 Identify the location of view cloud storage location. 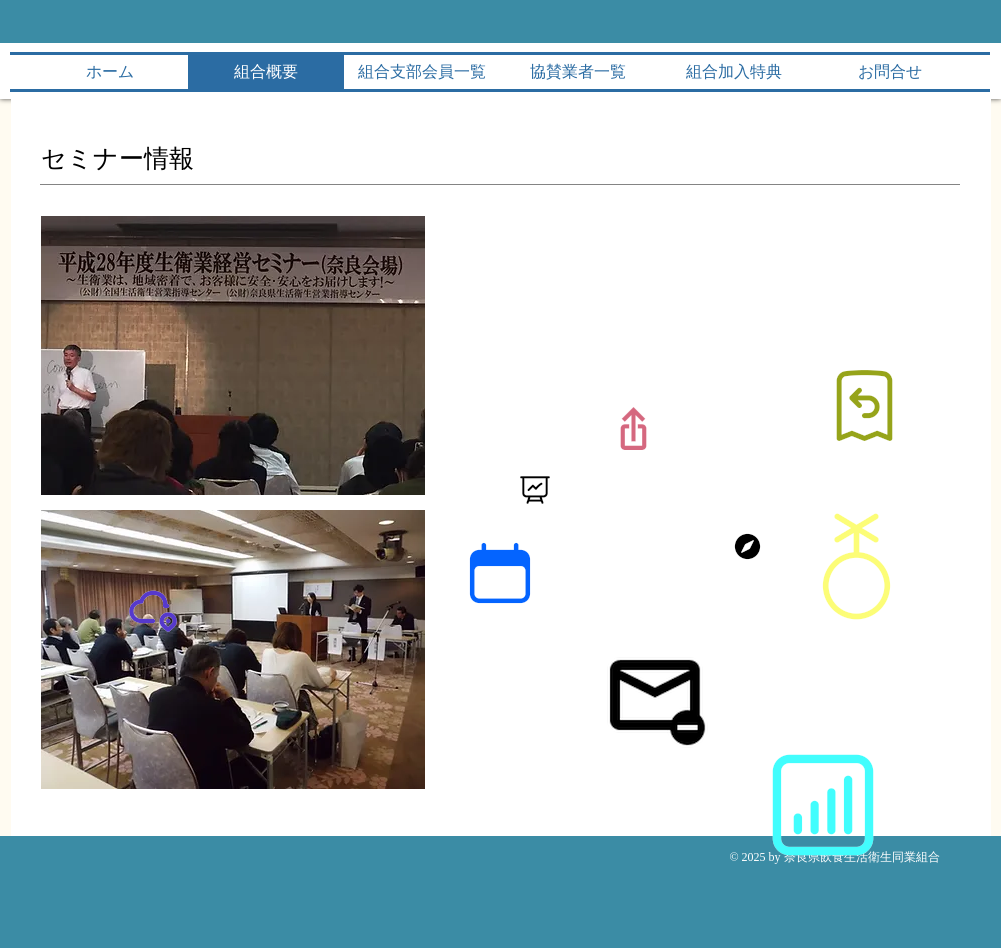
(153, 608).